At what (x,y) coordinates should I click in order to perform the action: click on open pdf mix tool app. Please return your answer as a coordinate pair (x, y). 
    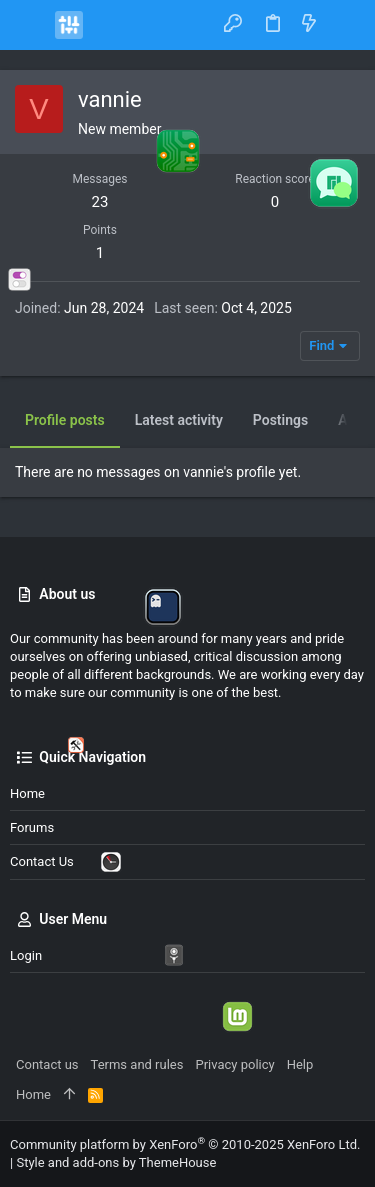
    Looking at the image, I should click on (76, 745).